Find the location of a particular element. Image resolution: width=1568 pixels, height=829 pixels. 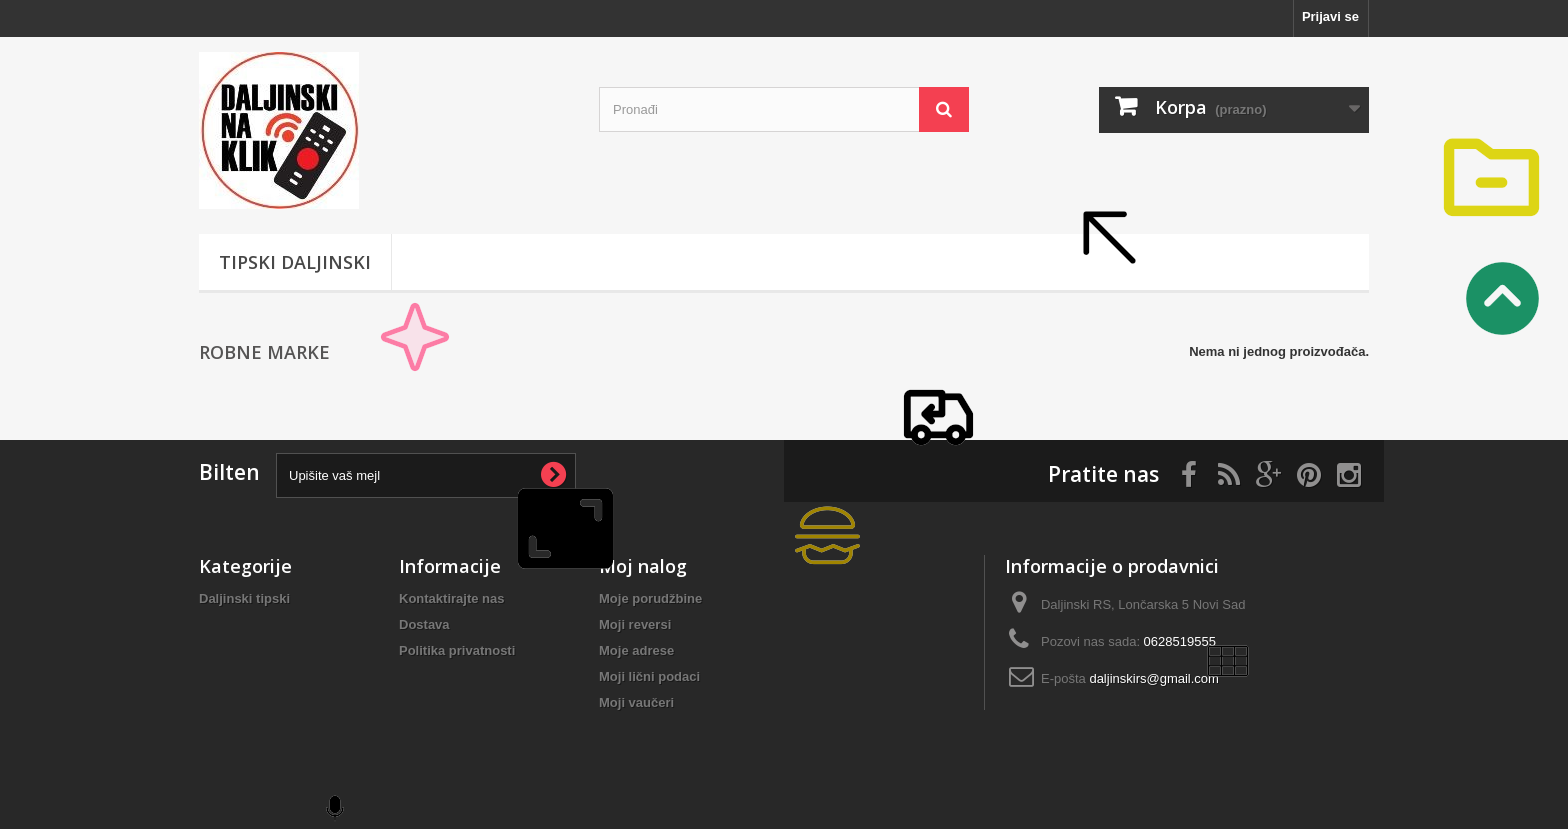

navigate back to previous screen is located at coordinates (1109, 237).